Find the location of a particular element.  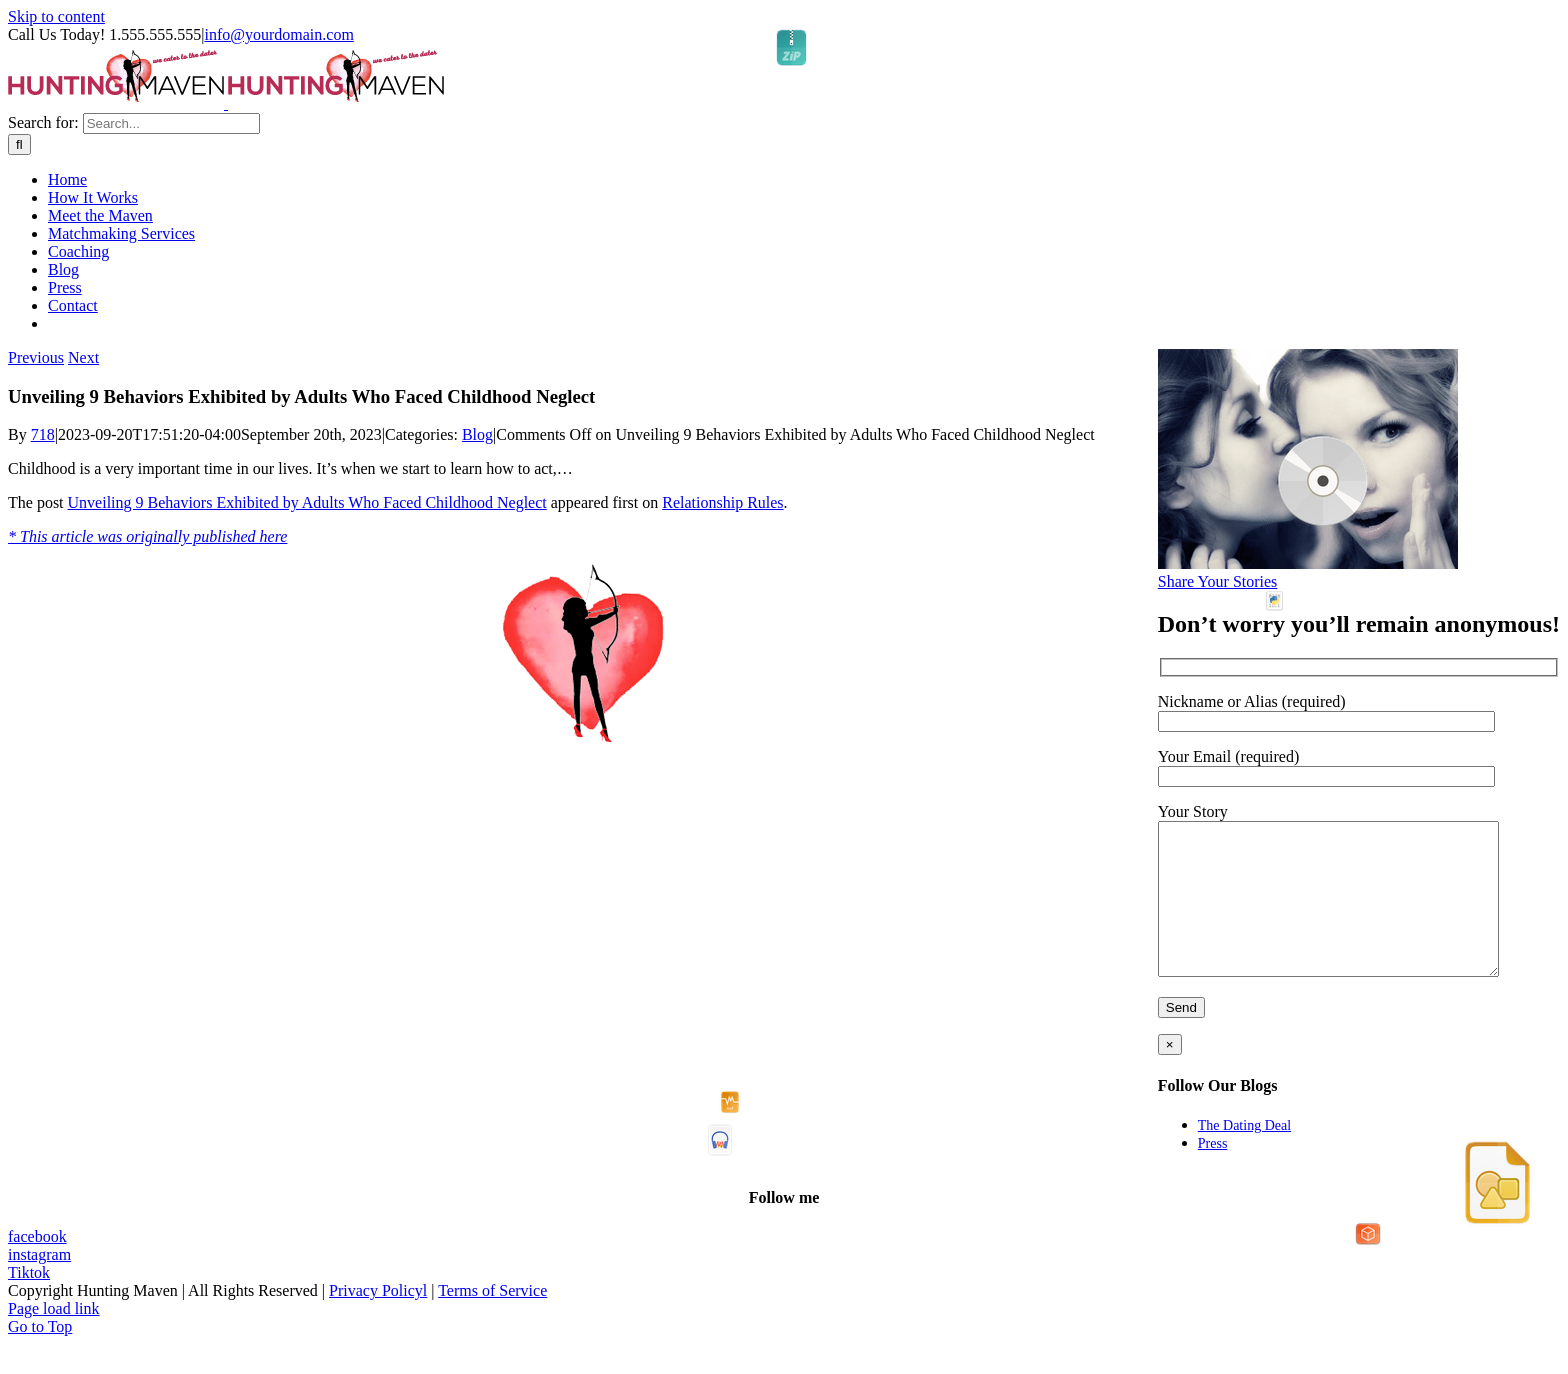

python bytecode file (.pyc) is located at coordinates (1274, 600).